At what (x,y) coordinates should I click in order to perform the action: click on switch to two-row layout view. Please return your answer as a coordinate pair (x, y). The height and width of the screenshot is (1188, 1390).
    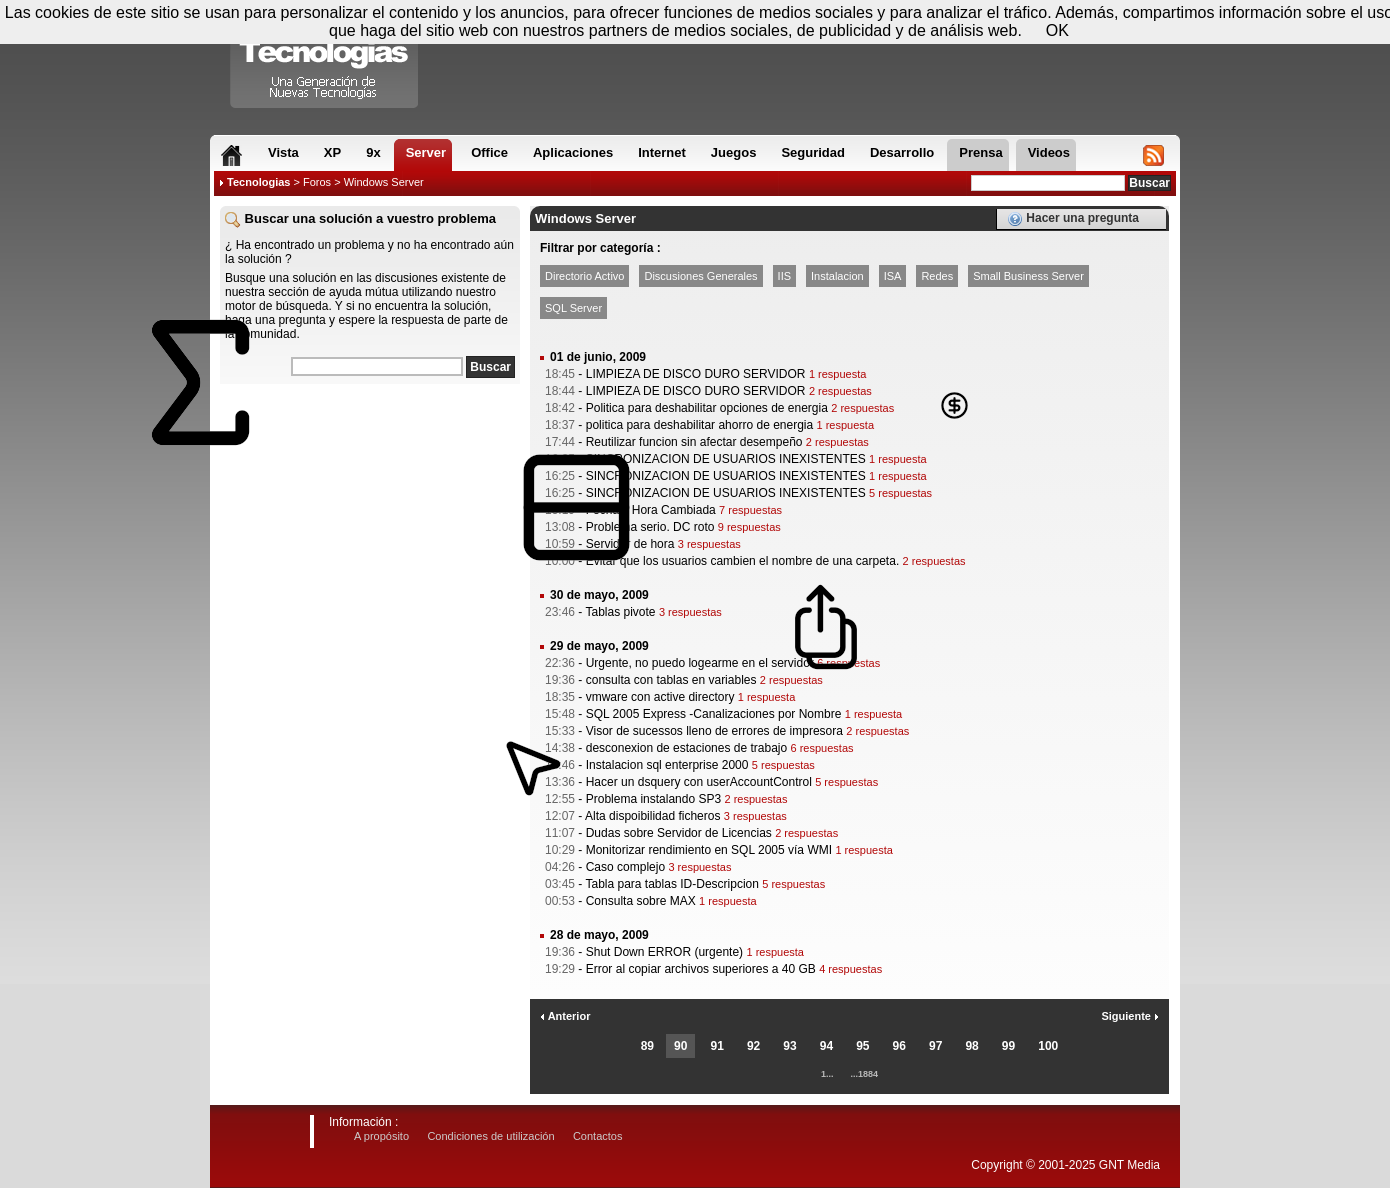
    Looking at the image, I should click on (576, 507).